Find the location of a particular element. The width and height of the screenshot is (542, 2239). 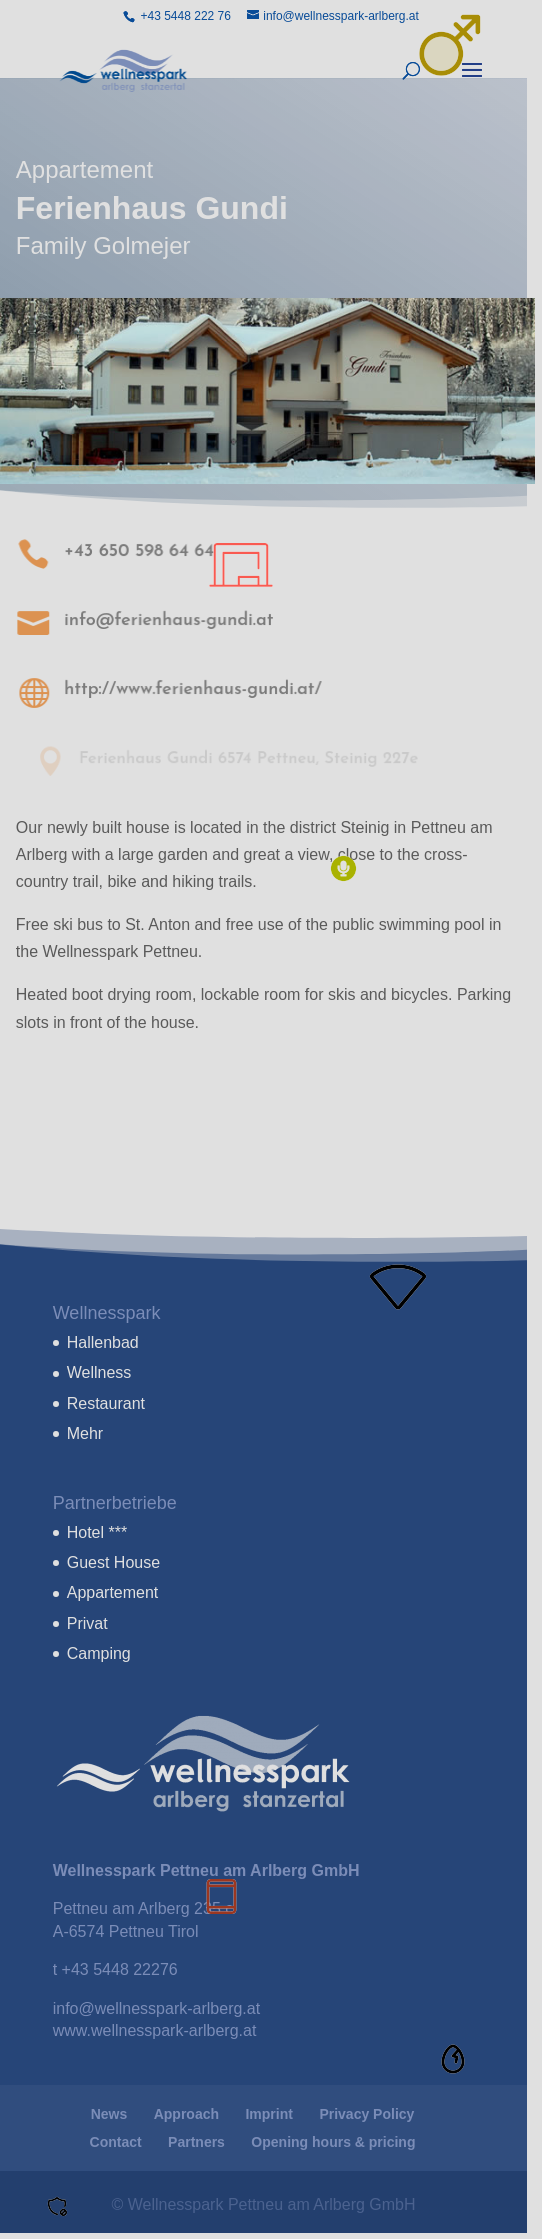

cancel or disable security protection is located at coordinates (57, 2206).